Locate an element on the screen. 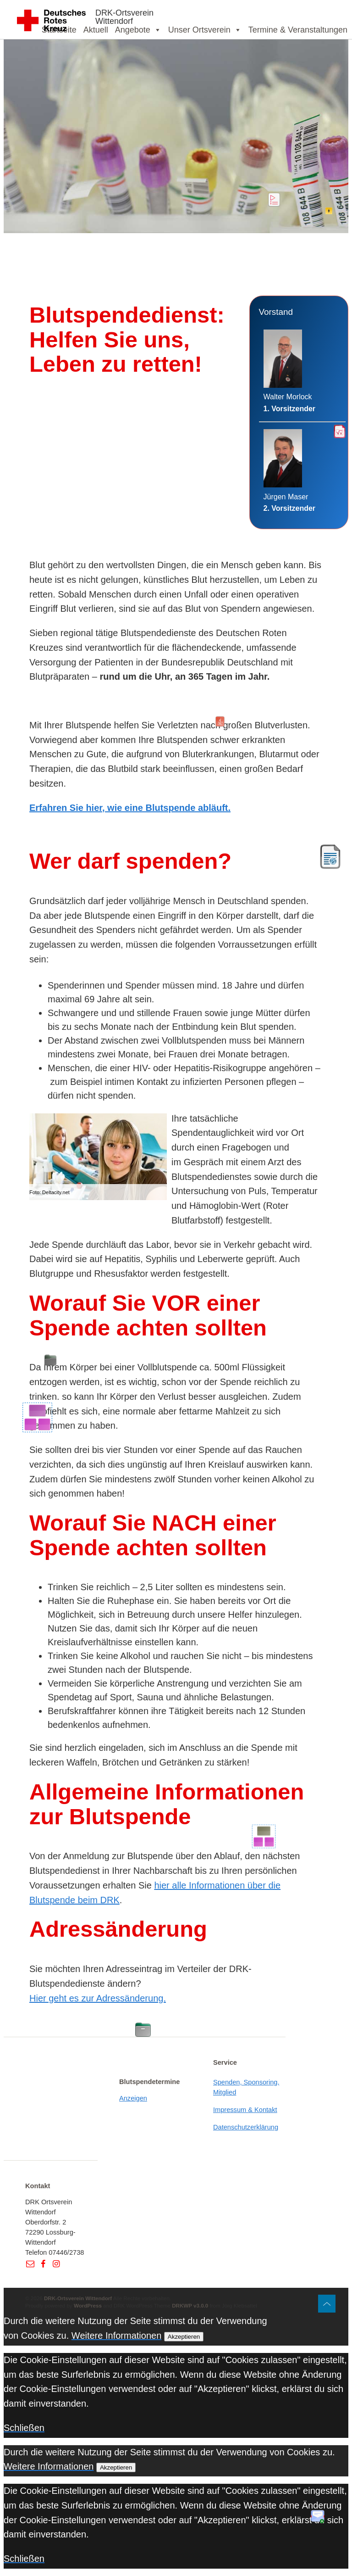 This screenshot has width=352, height=2576. libreoffice math formula file is located at coordinates (340, 431).